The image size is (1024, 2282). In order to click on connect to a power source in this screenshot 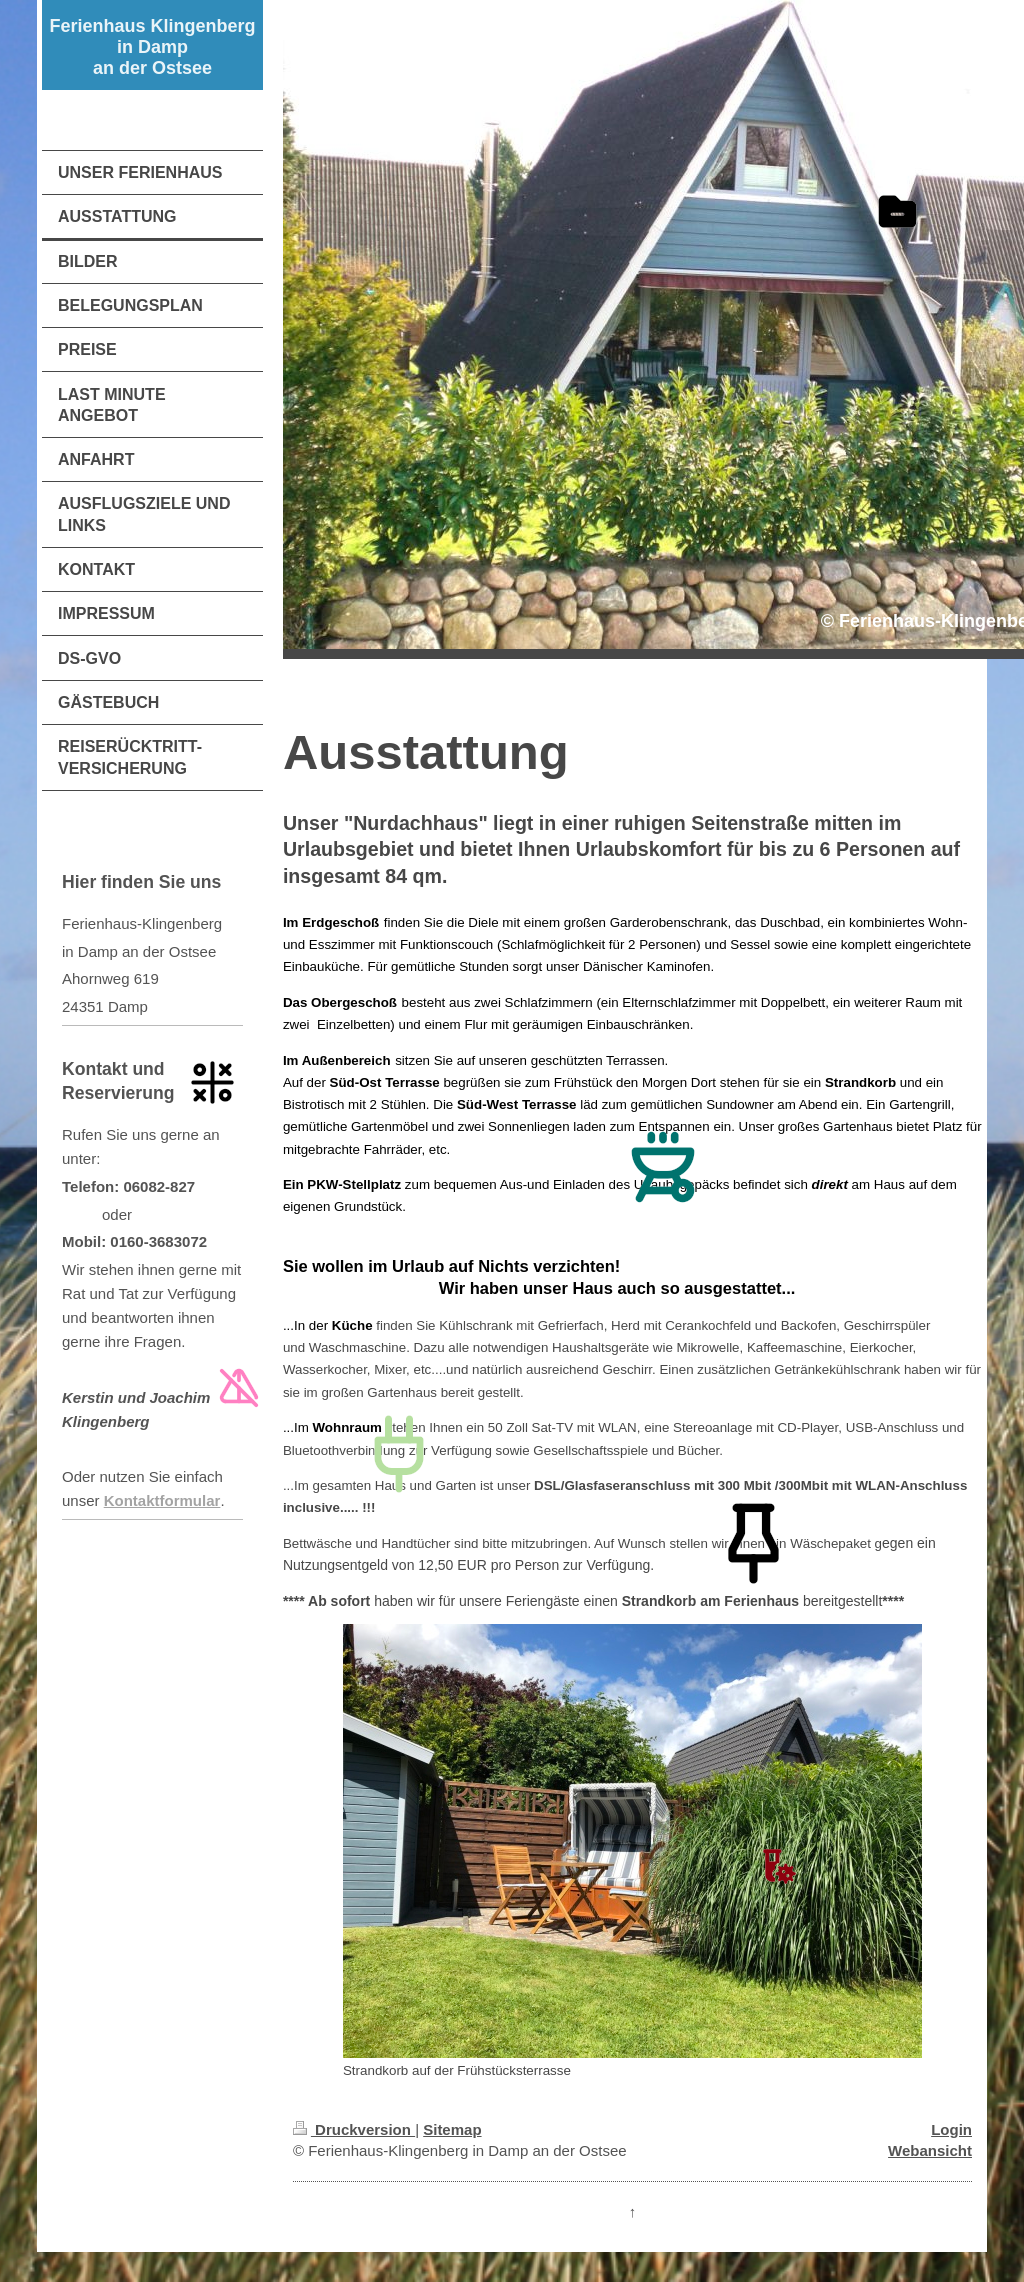, I will do `click(399, 1454)`.